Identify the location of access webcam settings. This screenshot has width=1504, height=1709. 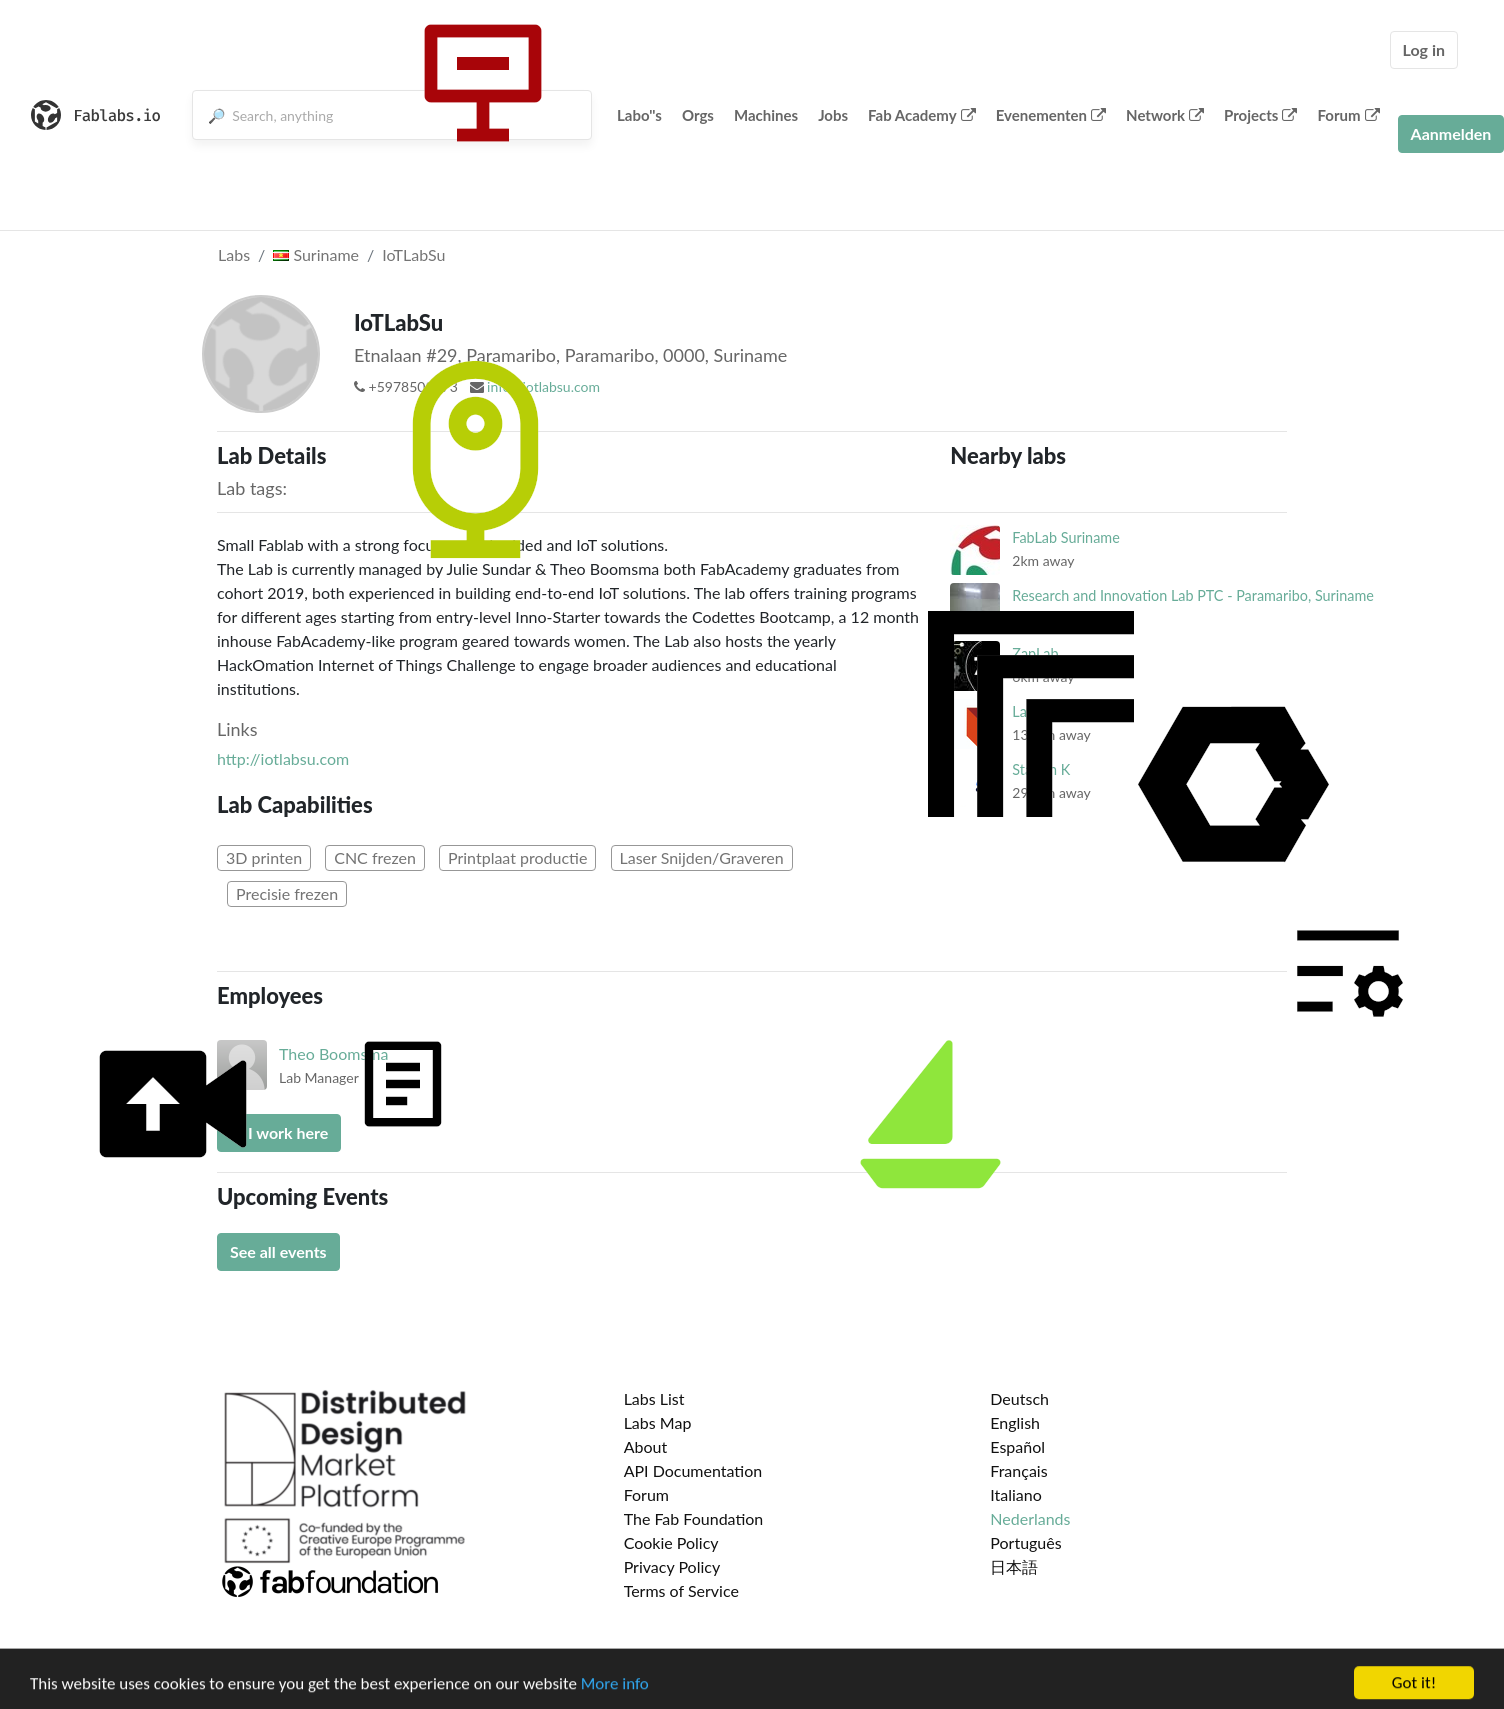
(475, 459).